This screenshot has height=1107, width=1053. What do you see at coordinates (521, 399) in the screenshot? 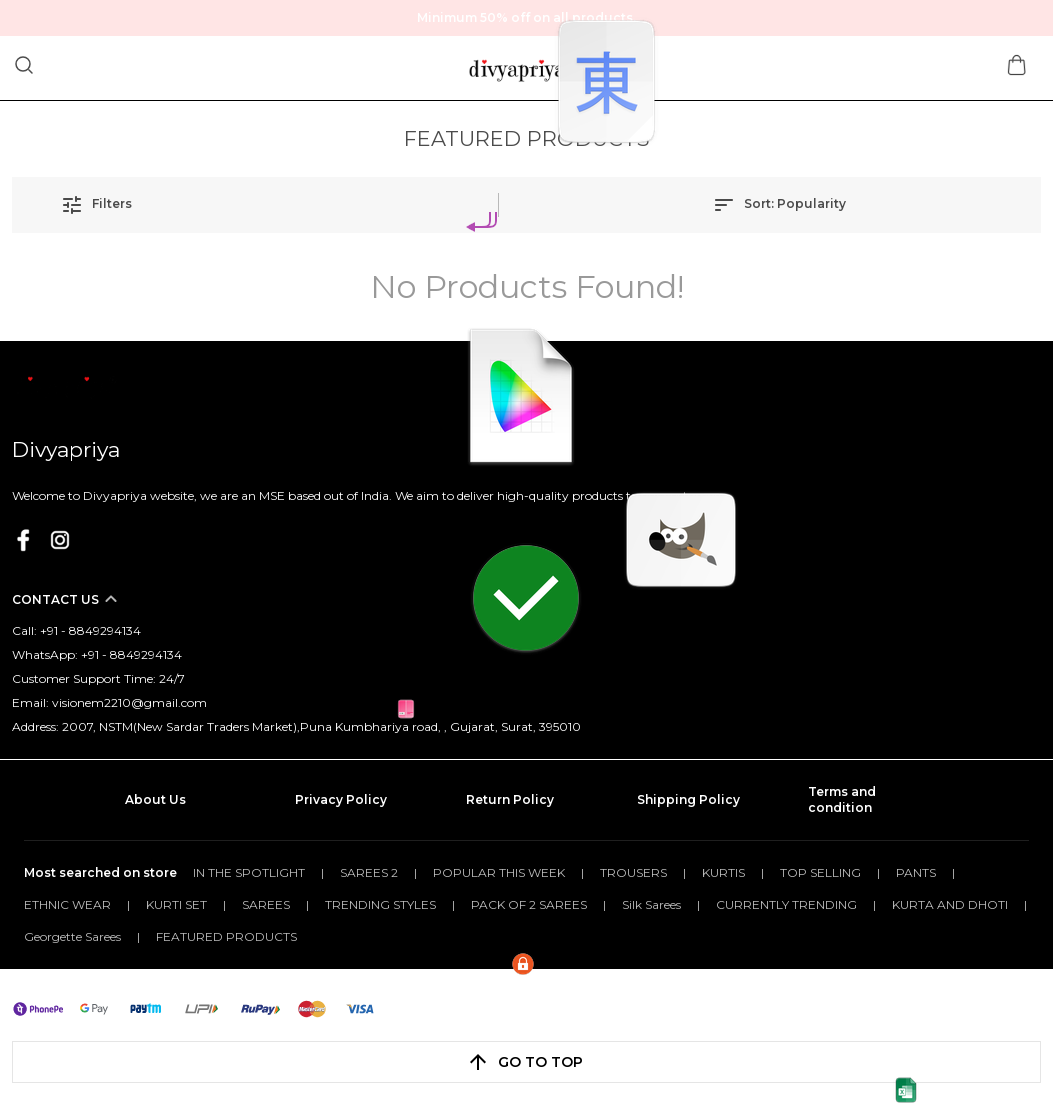
I see `color profile document for color management` at bounding box center [521, 399].